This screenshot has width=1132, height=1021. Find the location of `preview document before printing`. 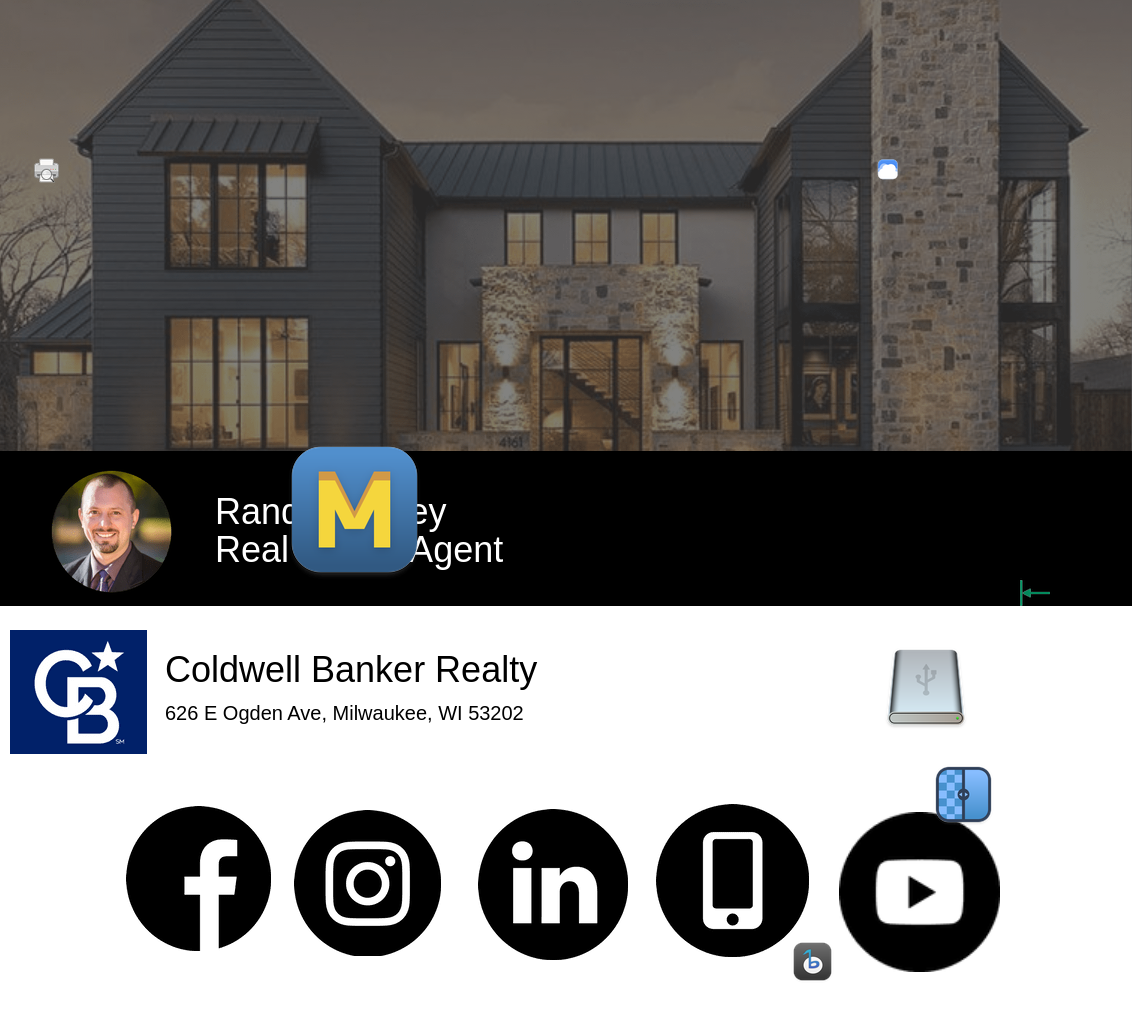

preview document before printing is located at coordinates (46, 170).